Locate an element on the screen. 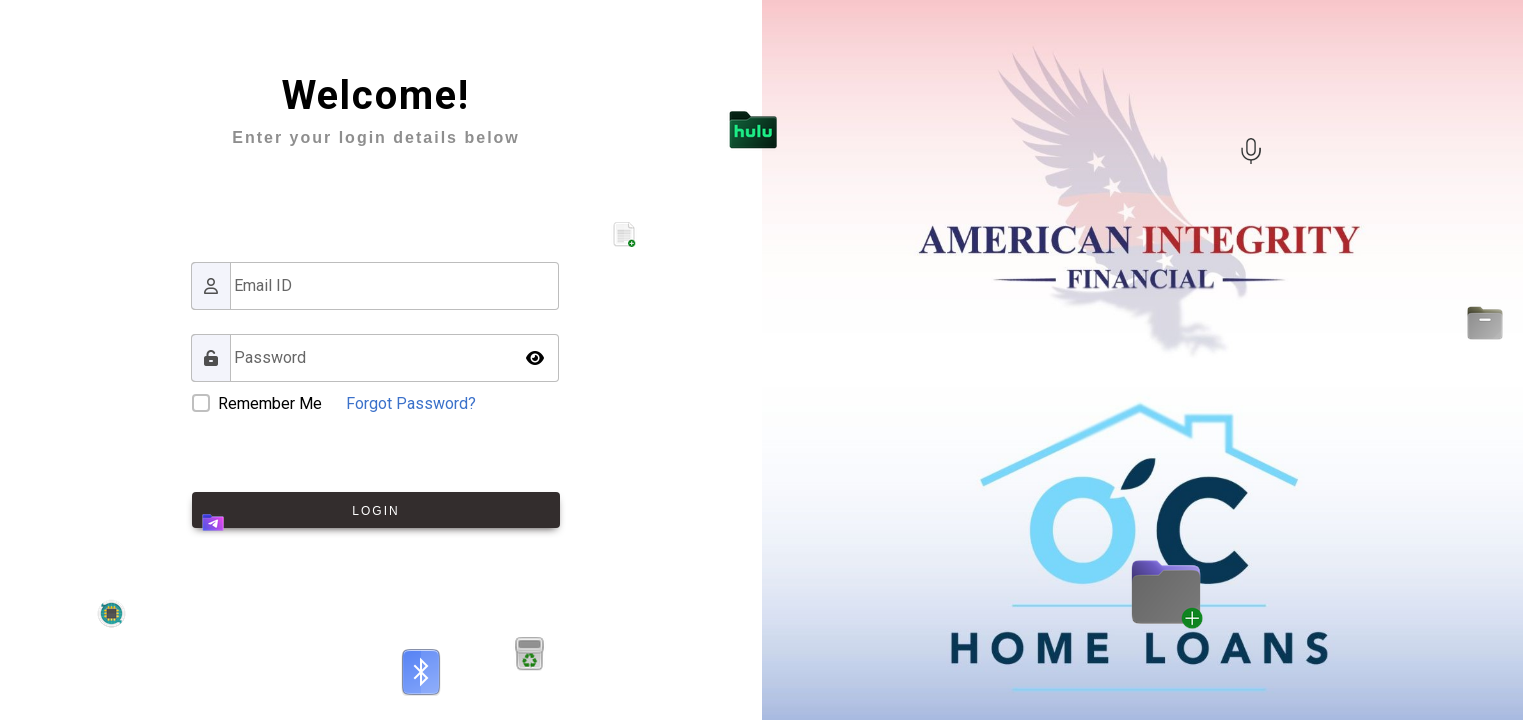  create a new document is located at coordinates (624, 234).